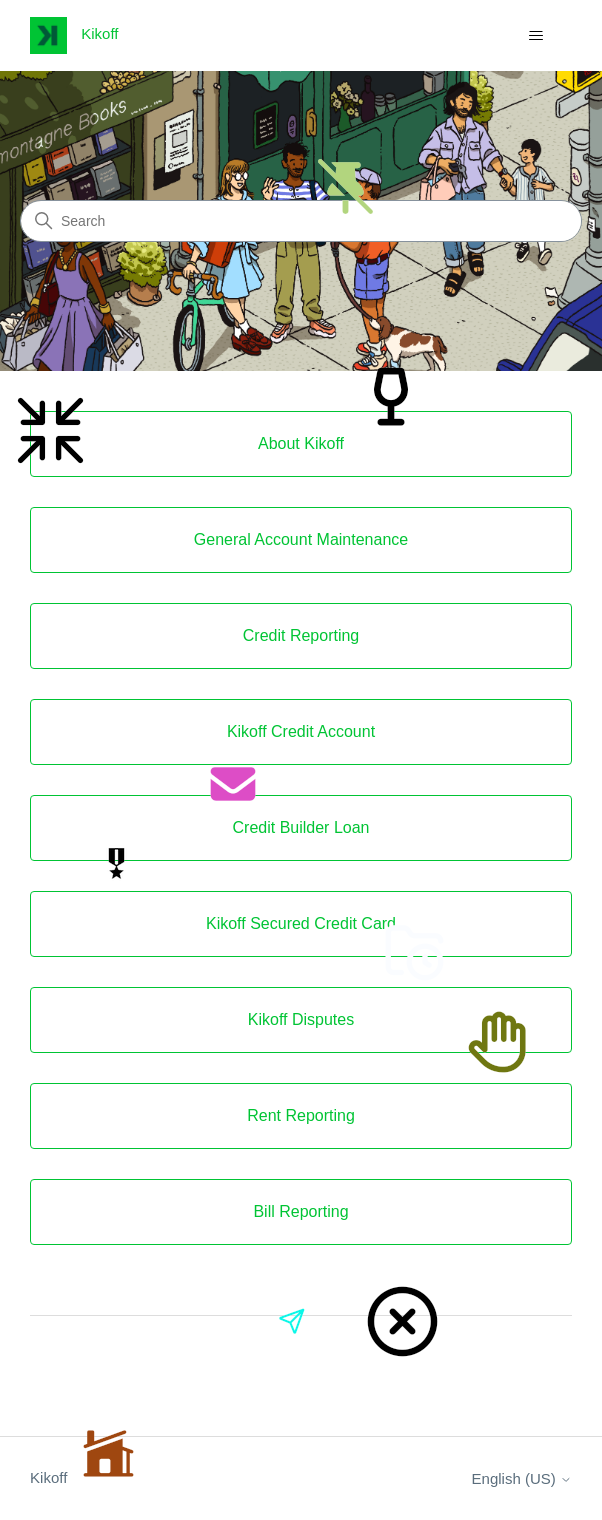  I want to click on stop or pause an action, so click(499, 1042).